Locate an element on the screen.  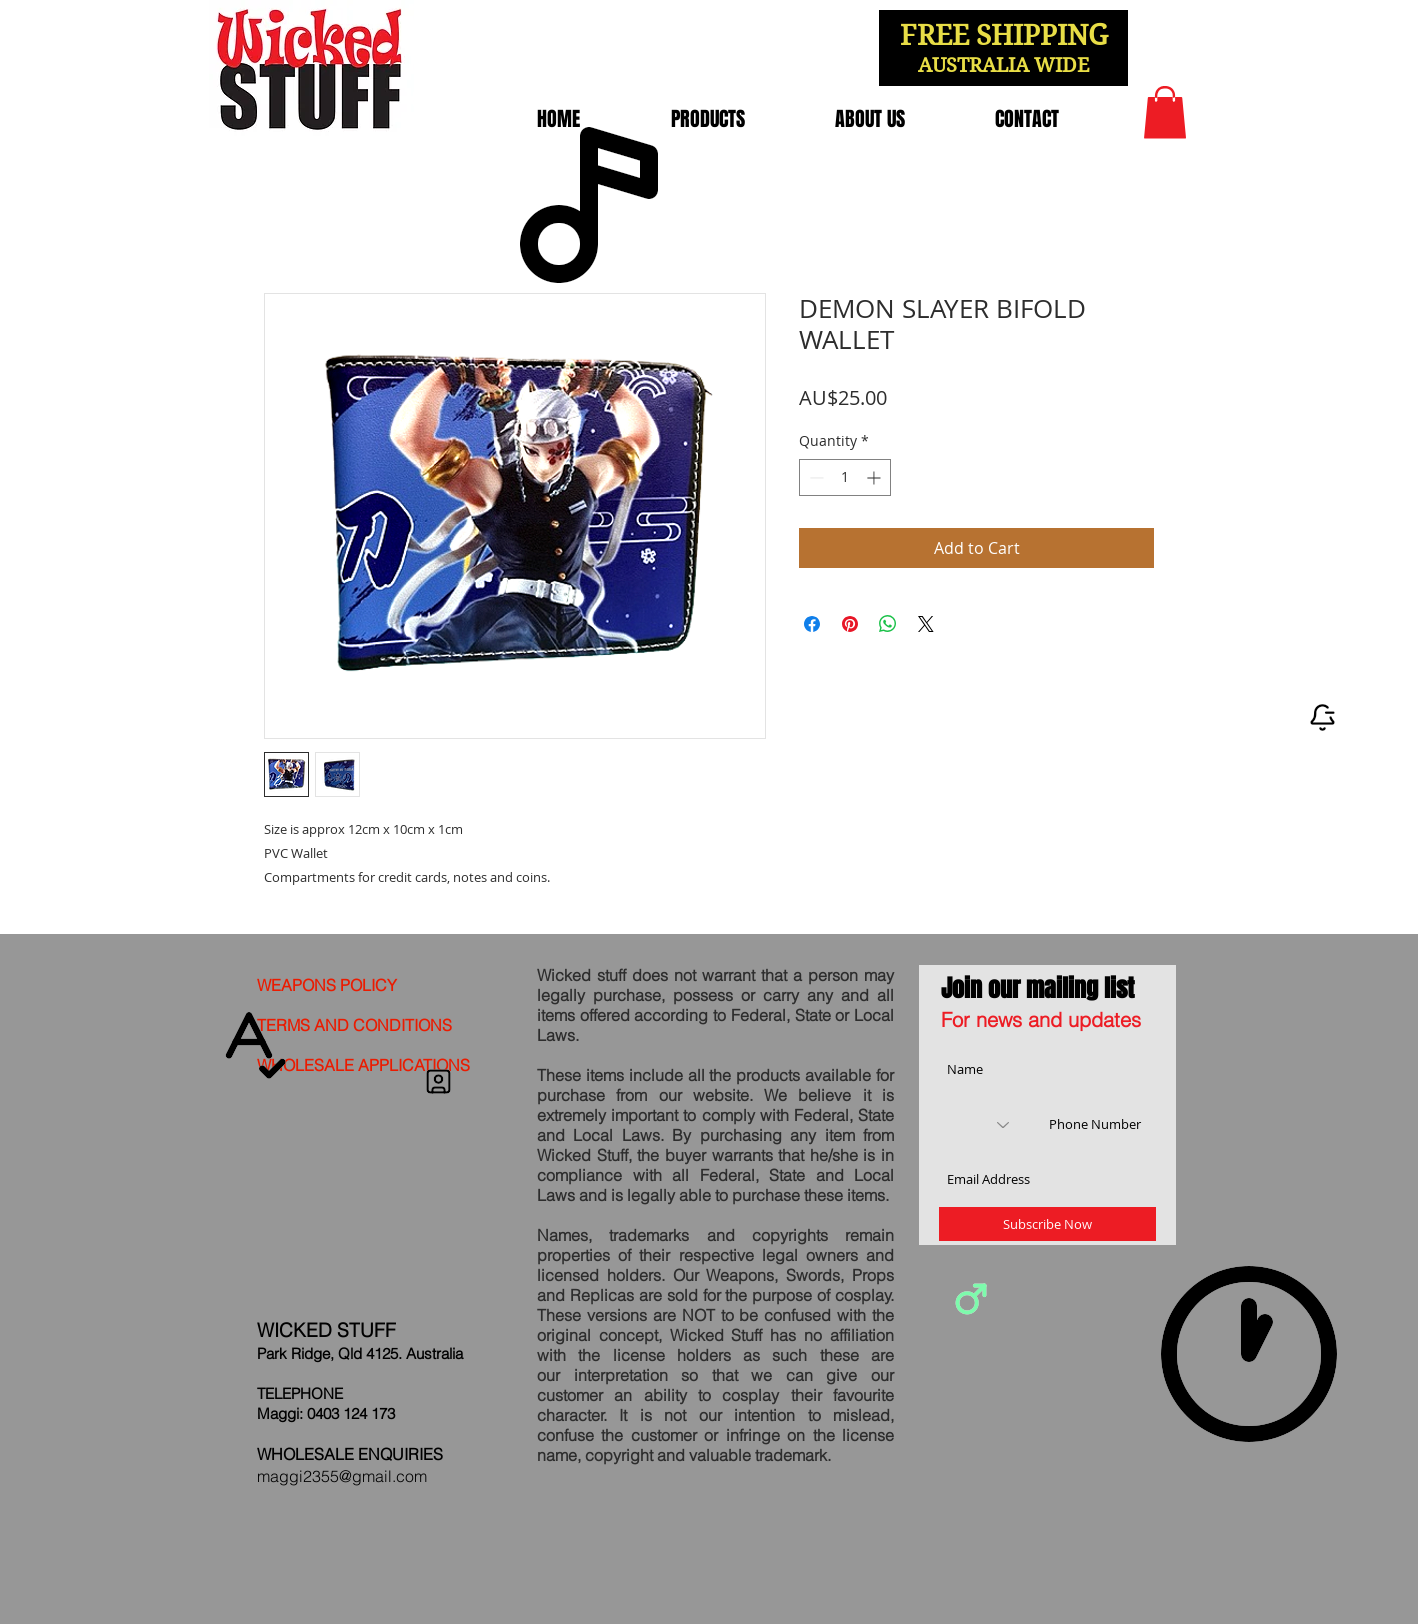
check spelling and grammar is located at coordinates (249, 1042).